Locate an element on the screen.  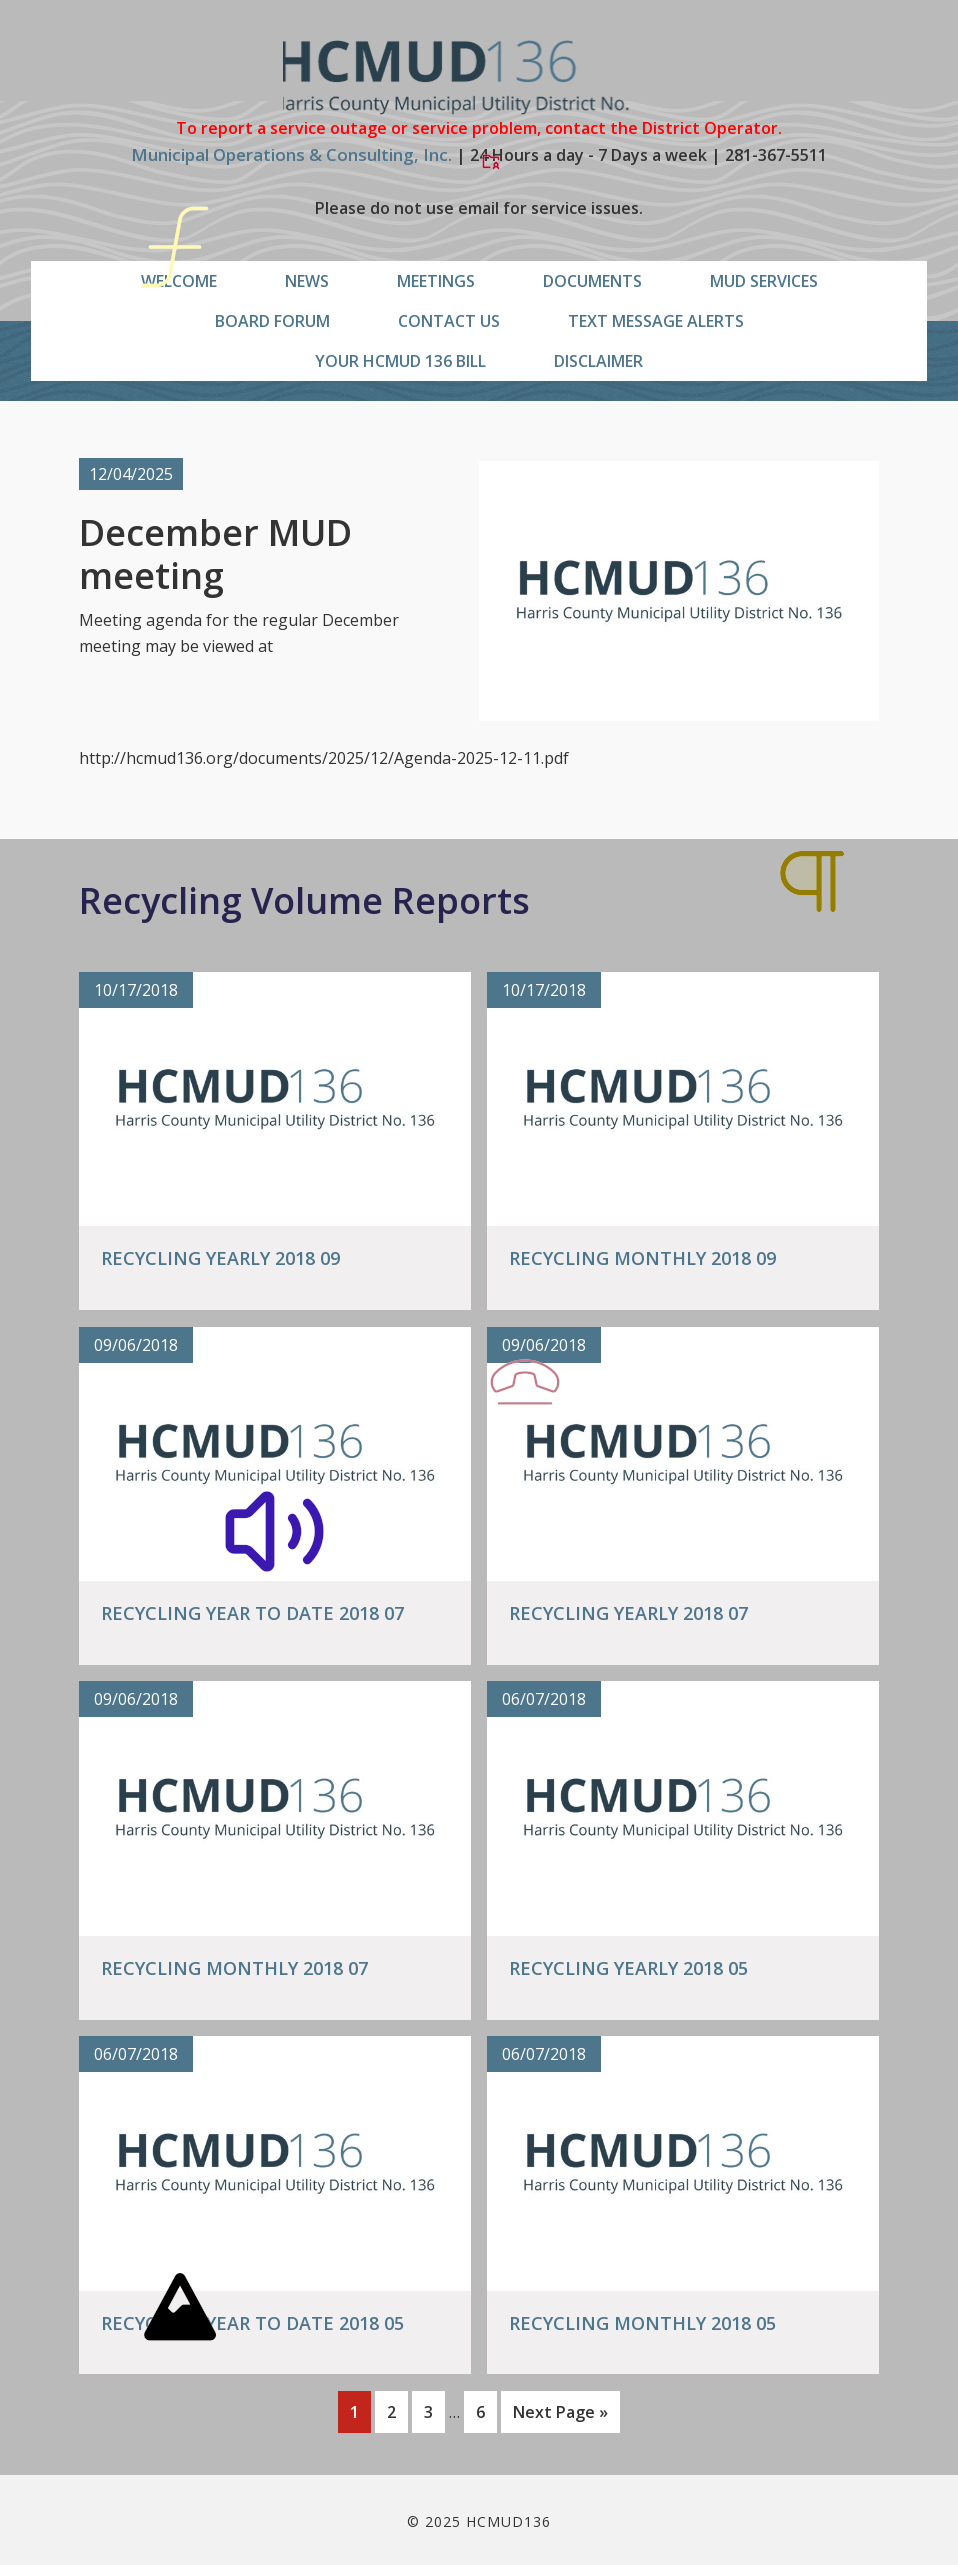
end the current call is located at coordinates (525, 1382).